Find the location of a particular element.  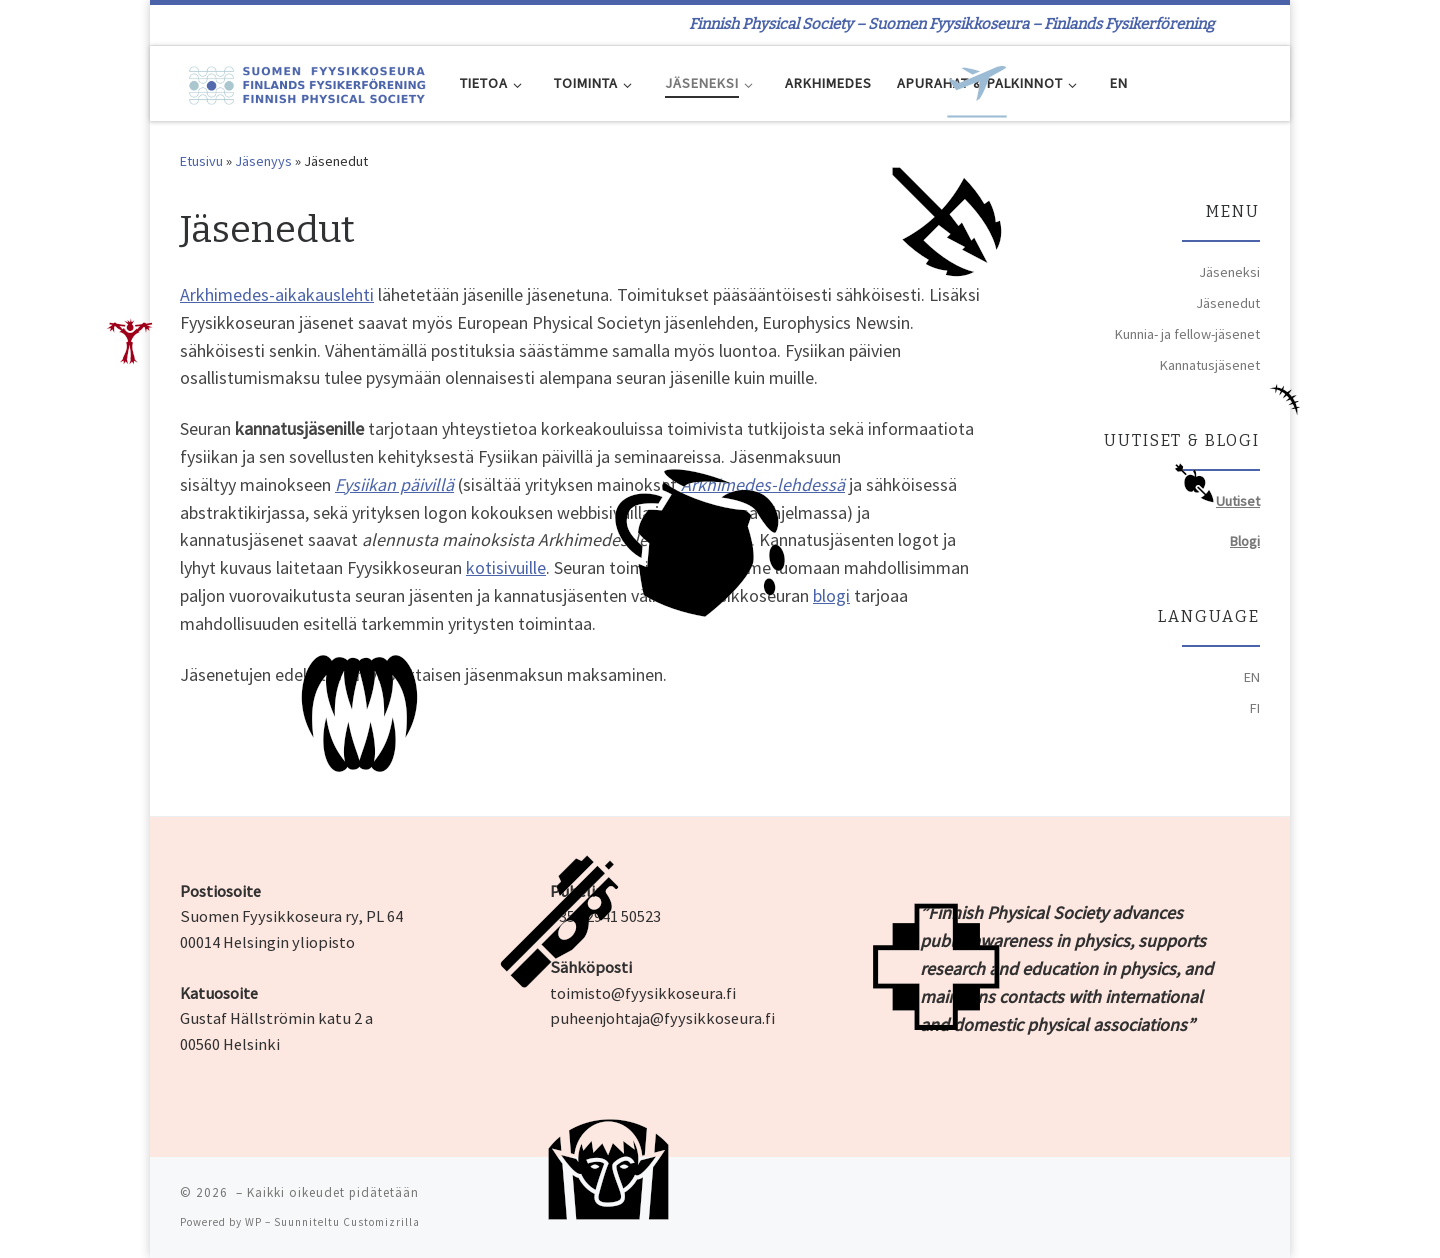

access health or medical features is located at coordinates (936, 965).